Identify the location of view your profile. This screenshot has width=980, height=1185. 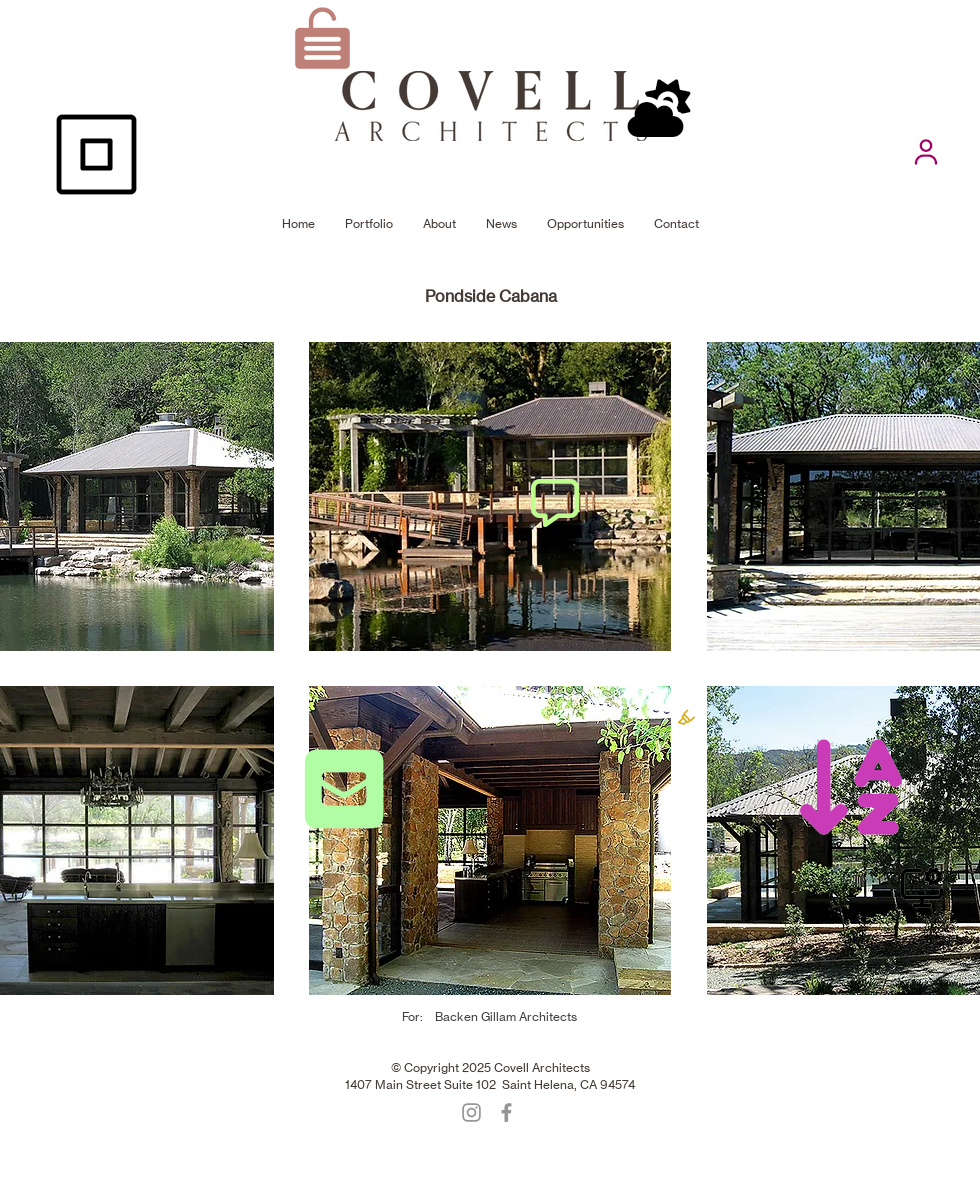
(926, 152).